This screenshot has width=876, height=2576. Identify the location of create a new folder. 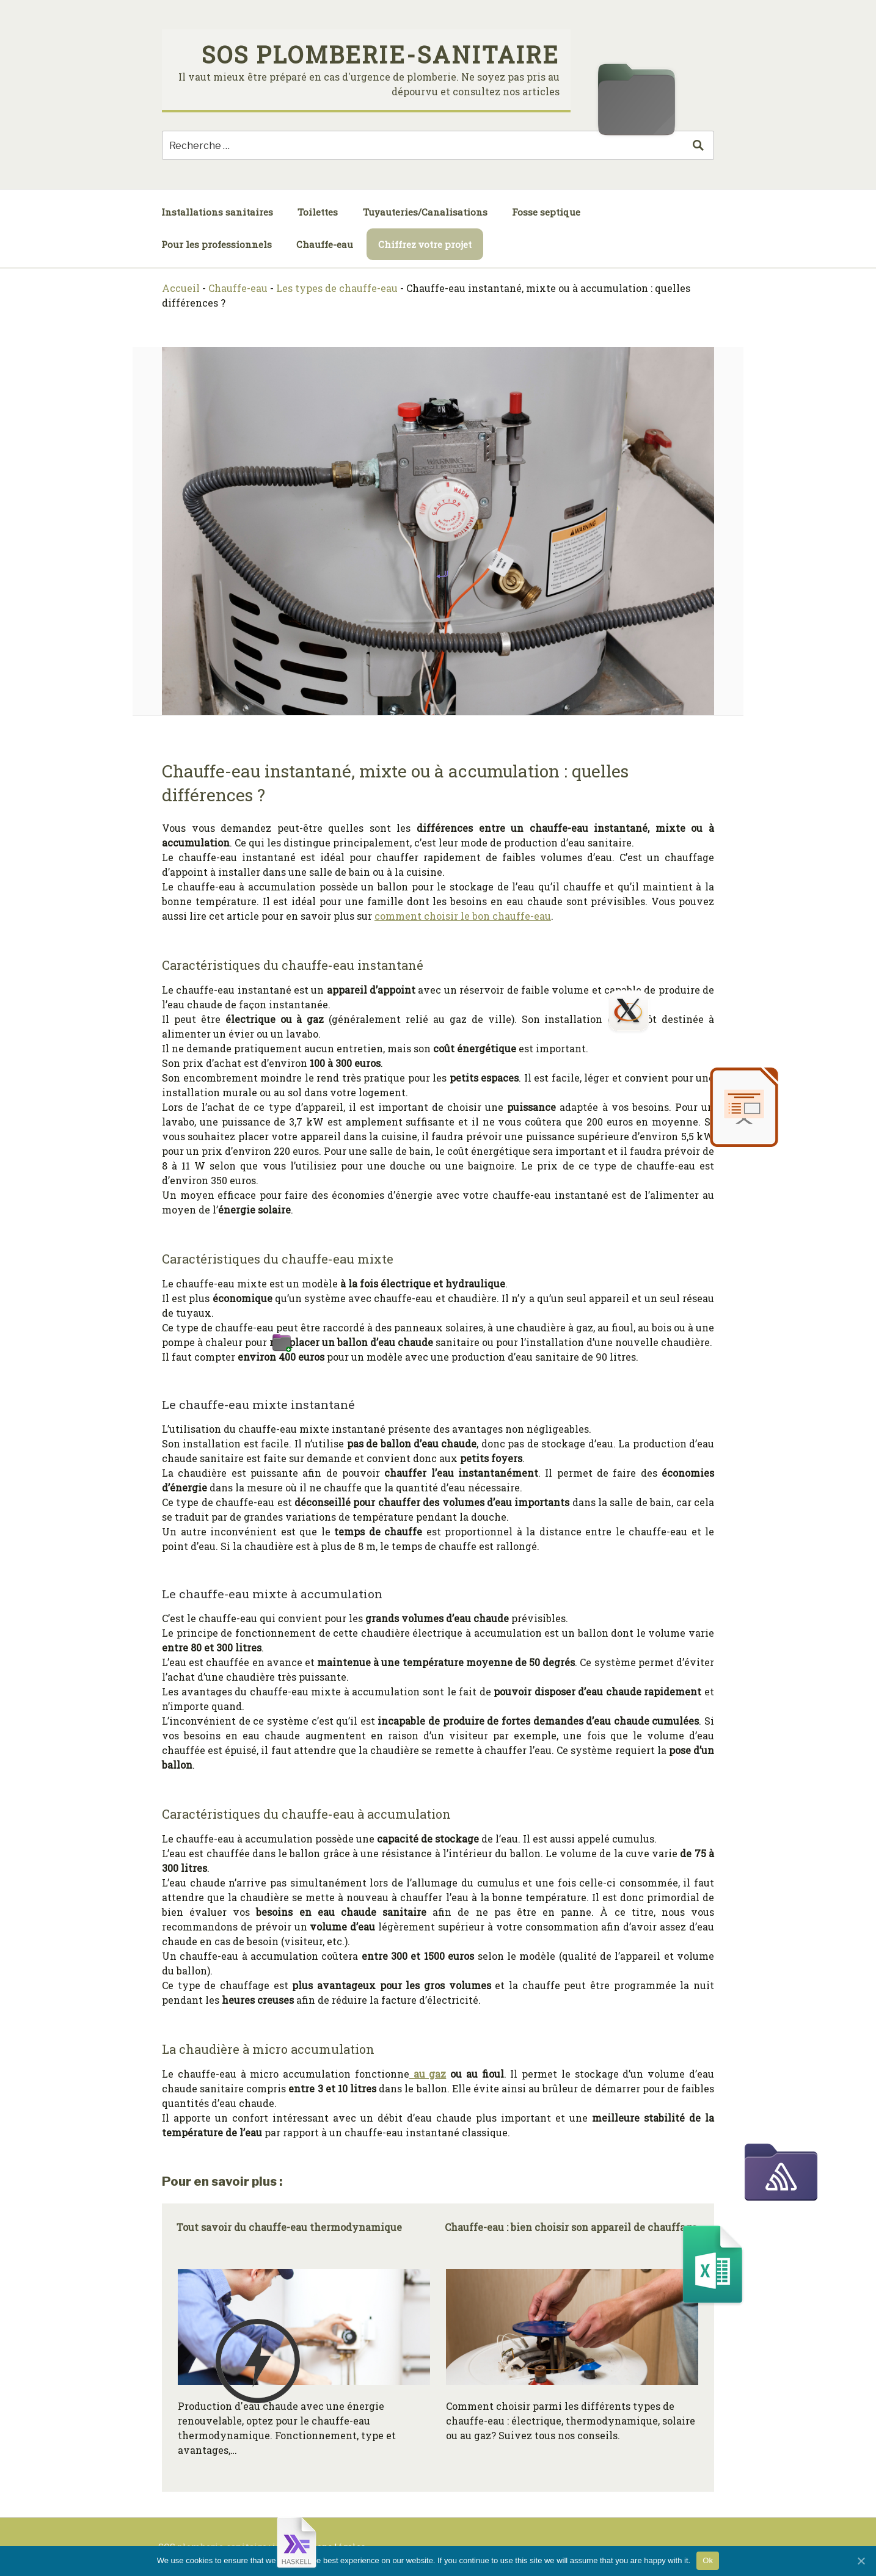
(282, 1342).